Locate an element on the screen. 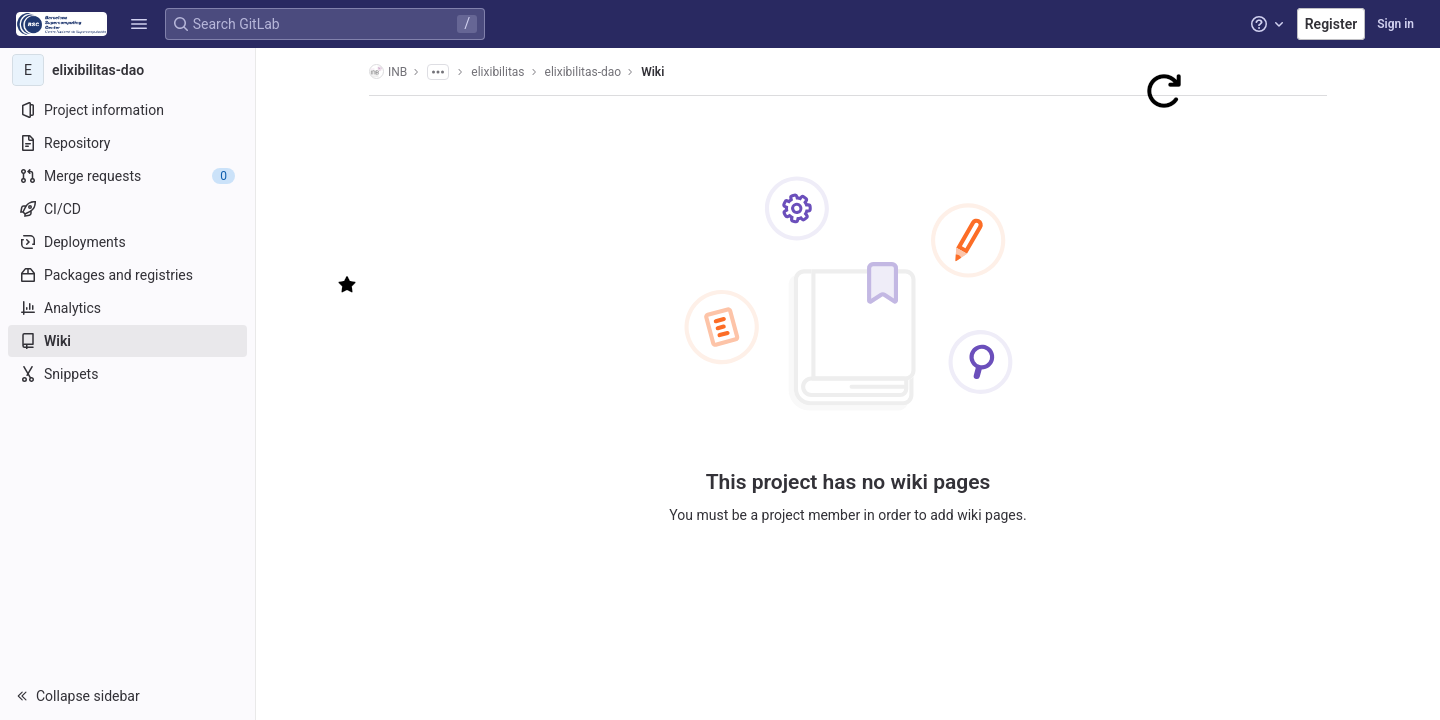 The width and height of the screenshot is (1440, 720). redo the last undone action is located at coordinates (1164, 91).